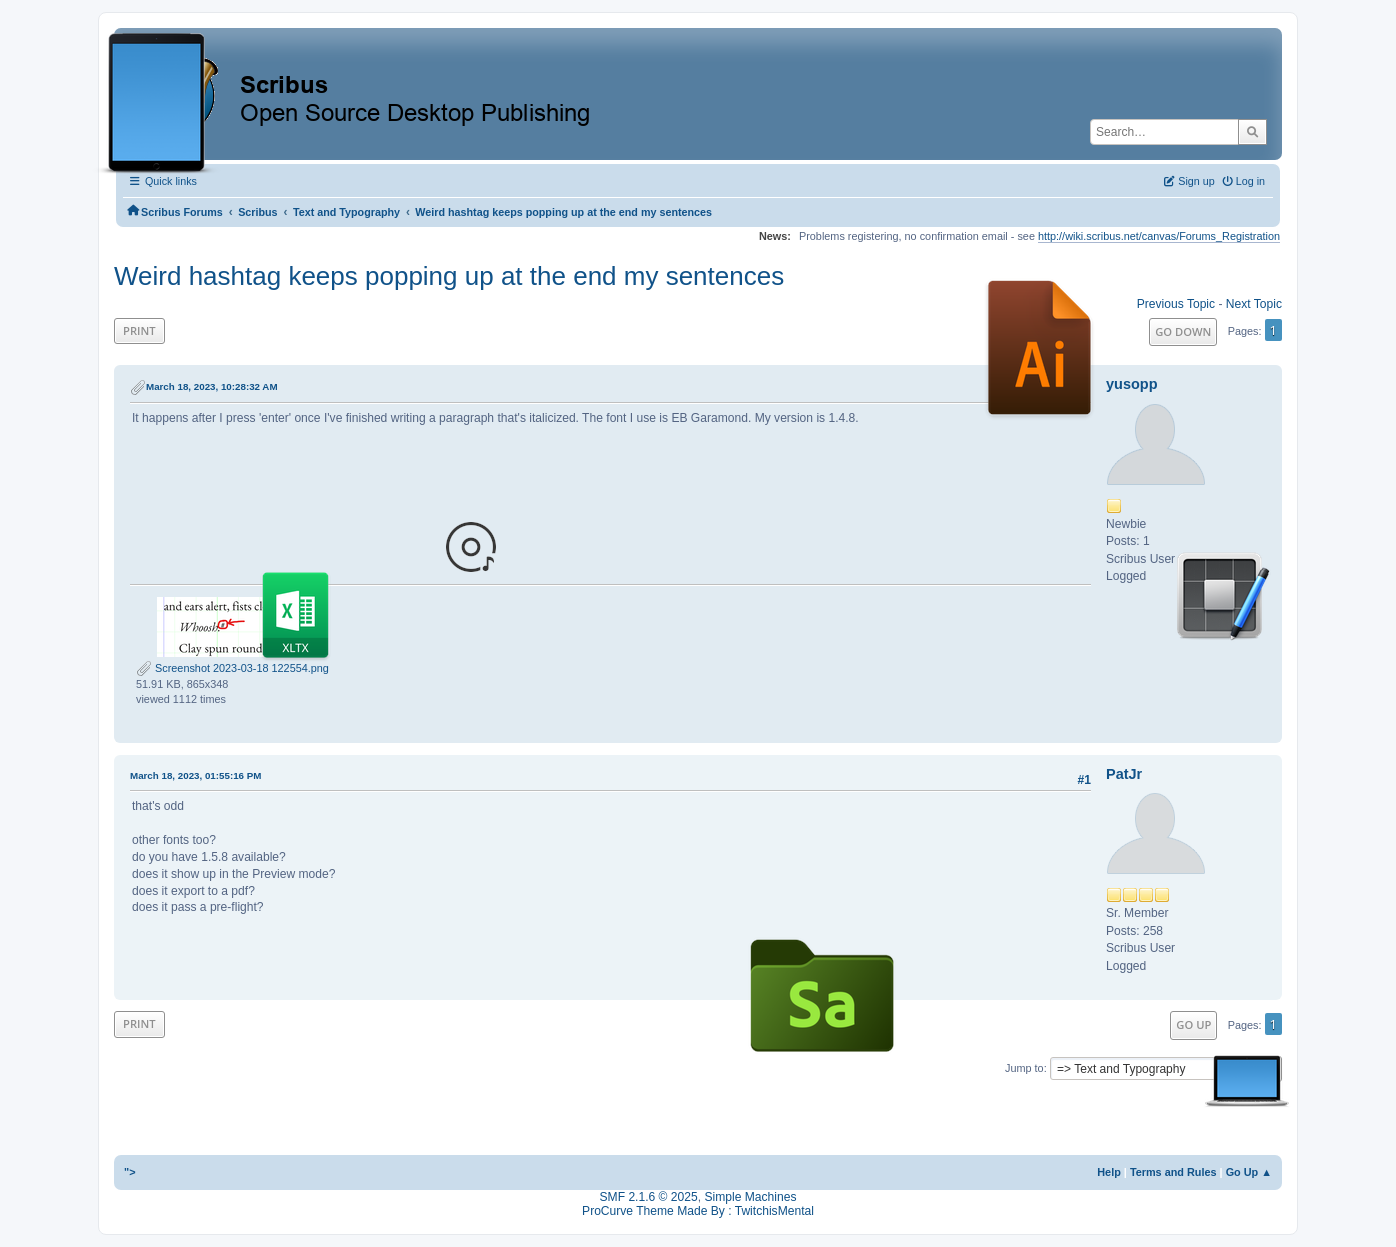  I want to click on iPad Air device icon for system identification, so click(156, 103).